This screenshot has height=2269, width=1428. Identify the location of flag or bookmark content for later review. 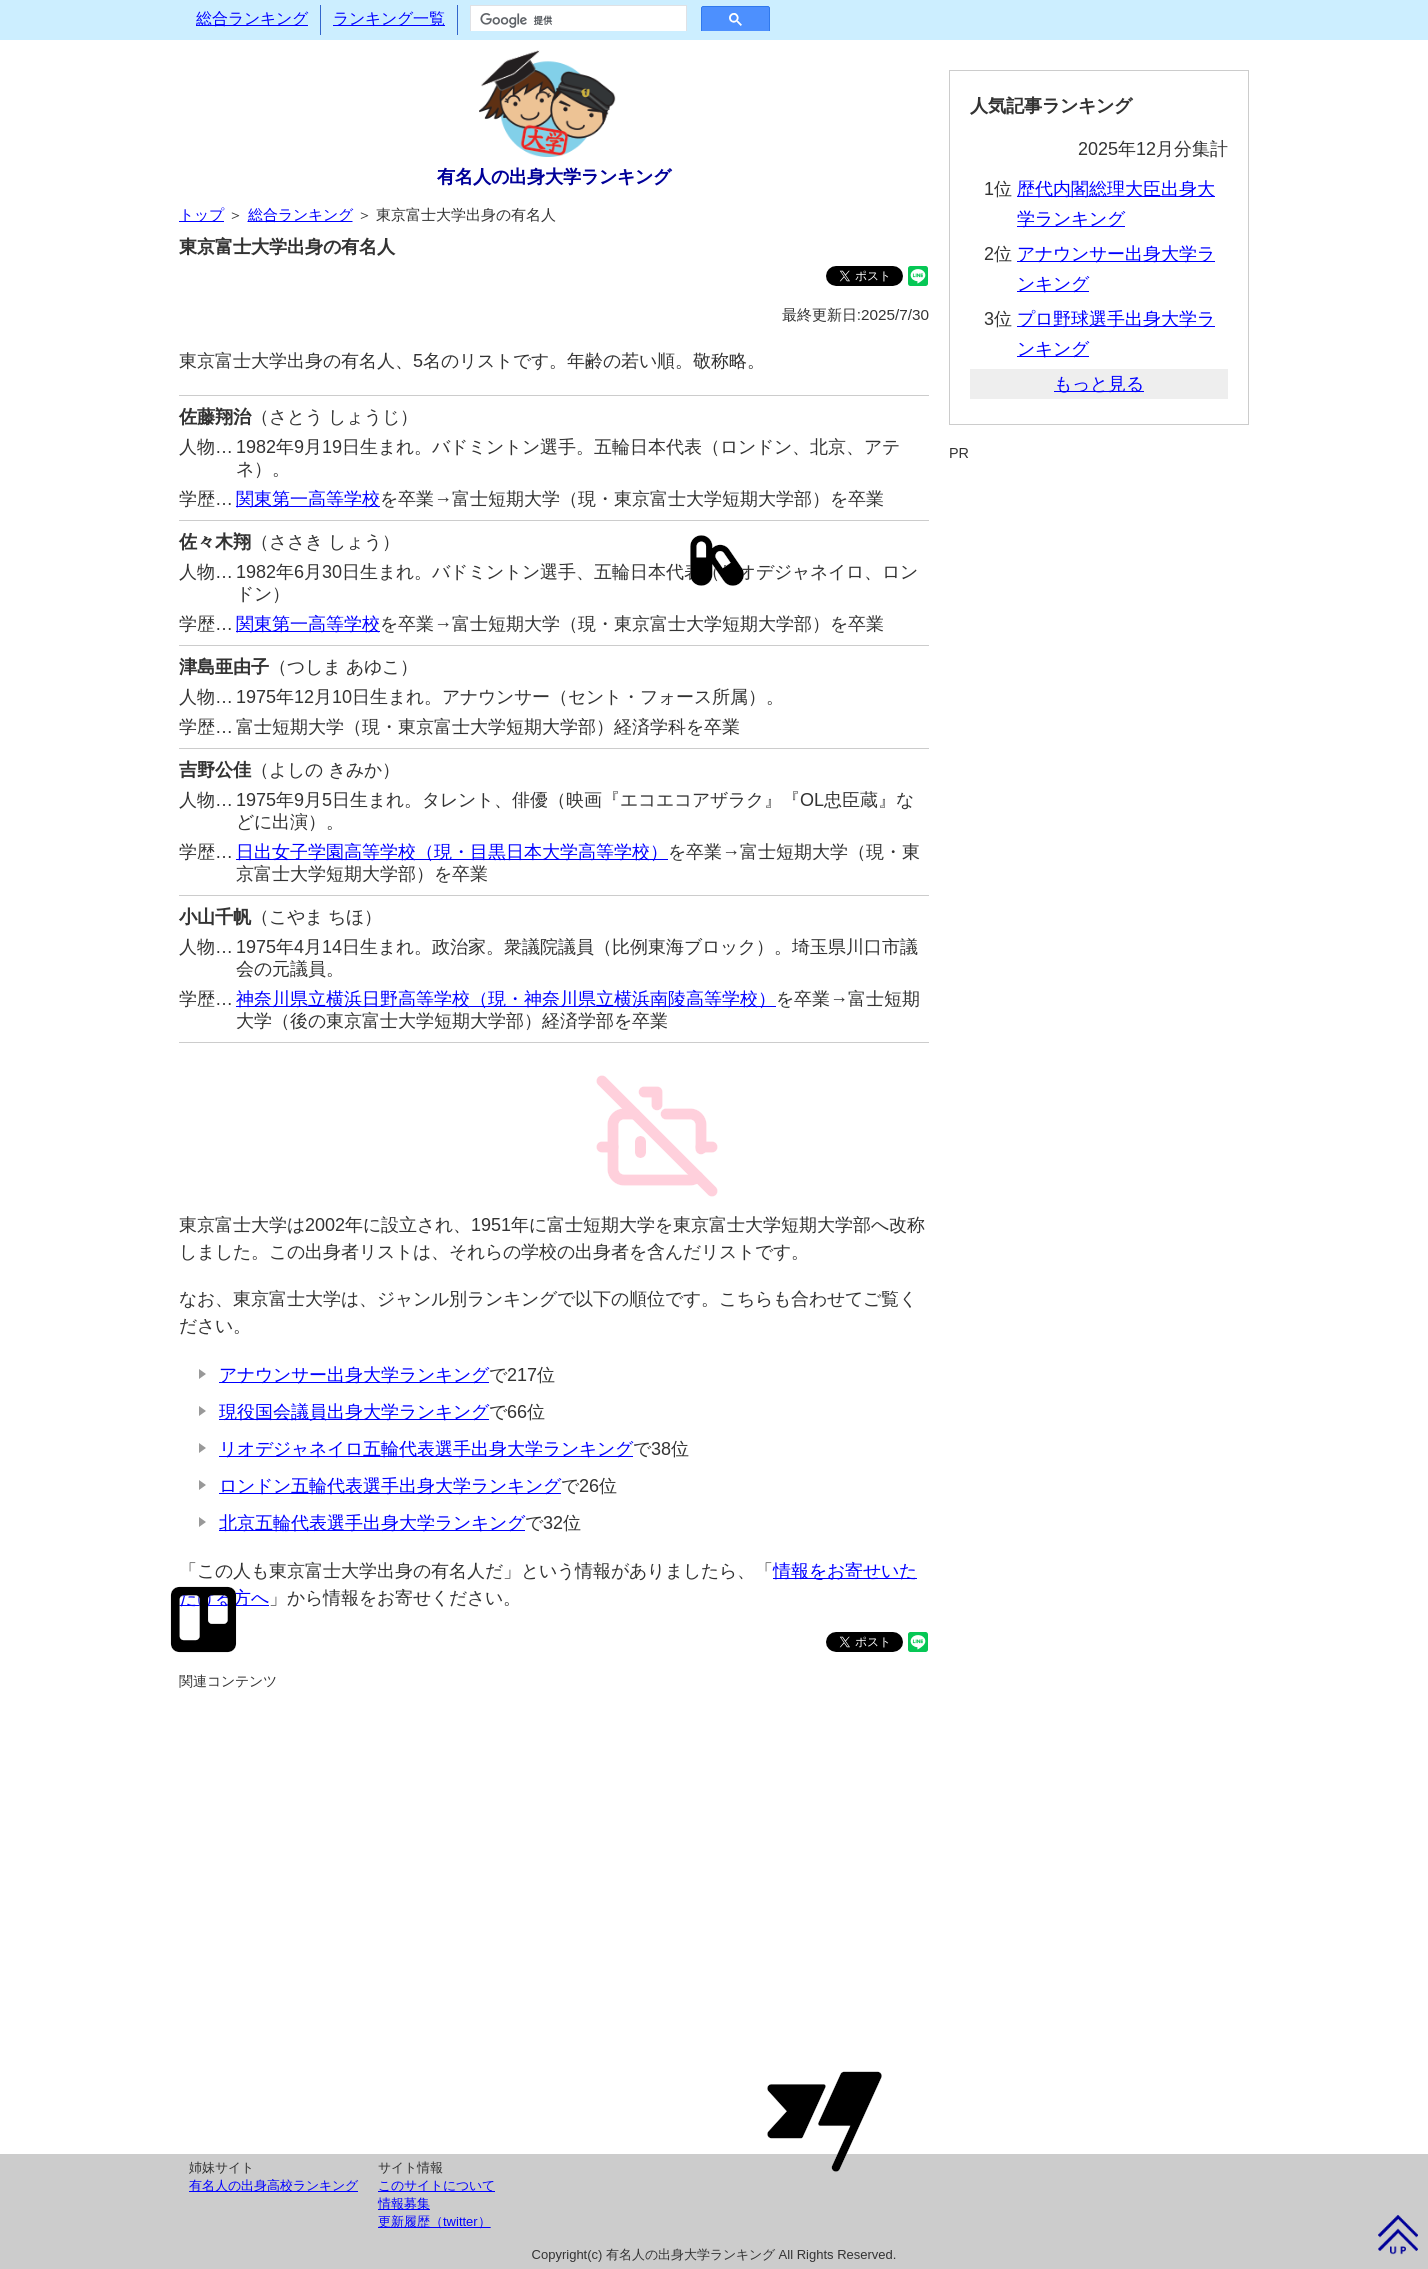
(823, 2117).